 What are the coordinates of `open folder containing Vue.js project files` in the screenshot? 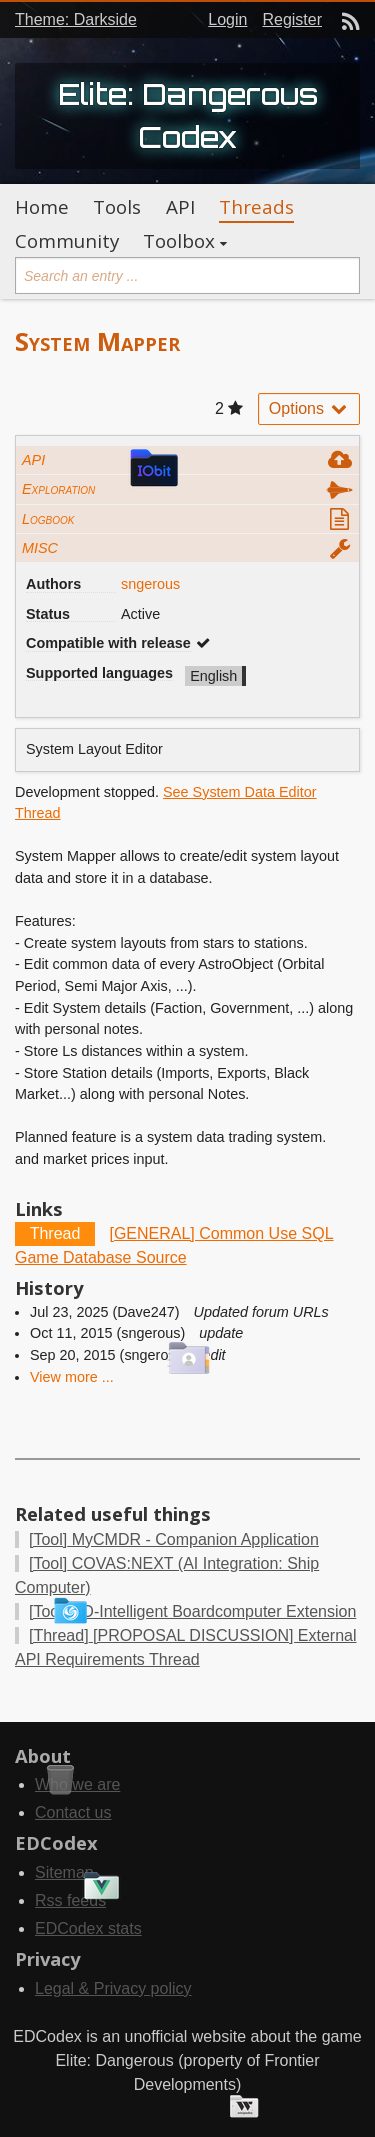 It's located at (101, 1886).